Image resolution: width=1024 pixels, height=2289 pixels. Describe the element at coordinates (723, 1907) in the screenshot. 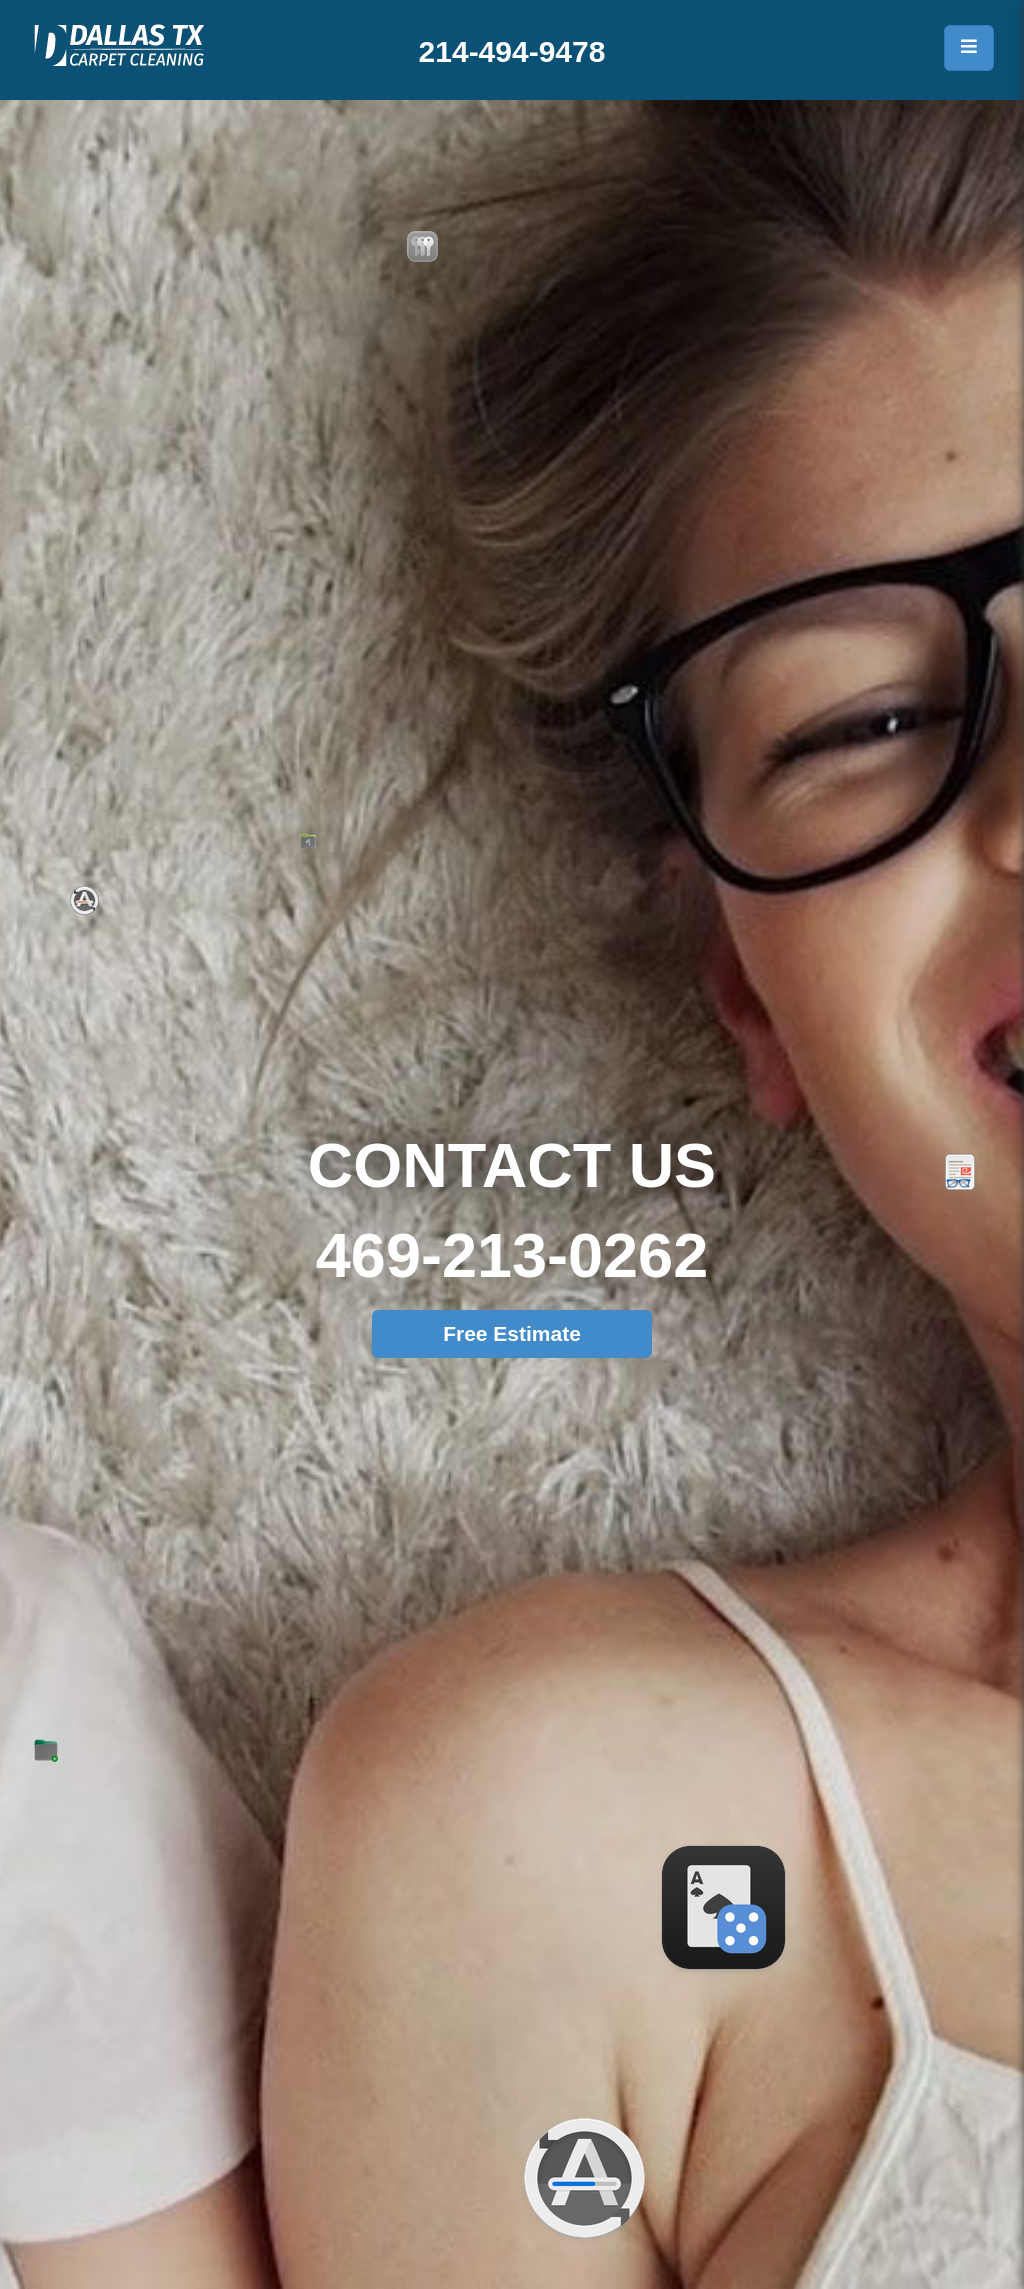

I see `launch tabletop simulator` at that location.